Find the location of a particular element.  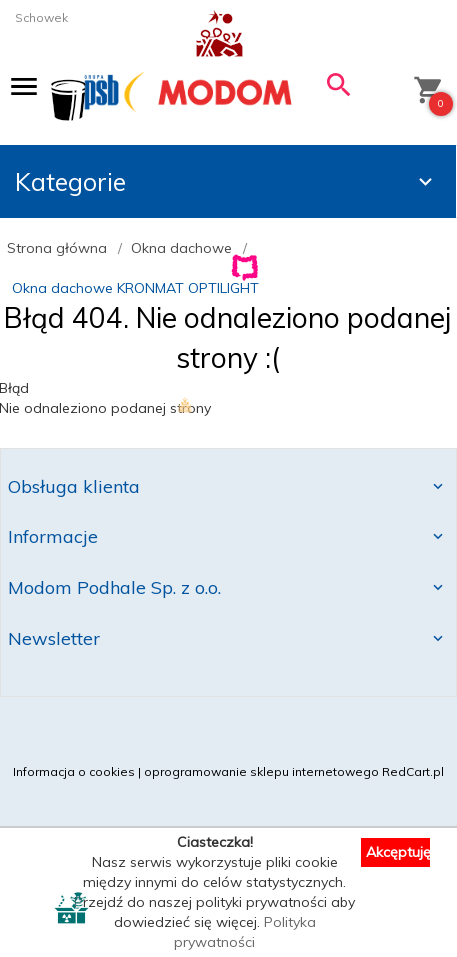

indicates a failed or negative quantum experiment outcome is located at coordinates (71, 906).